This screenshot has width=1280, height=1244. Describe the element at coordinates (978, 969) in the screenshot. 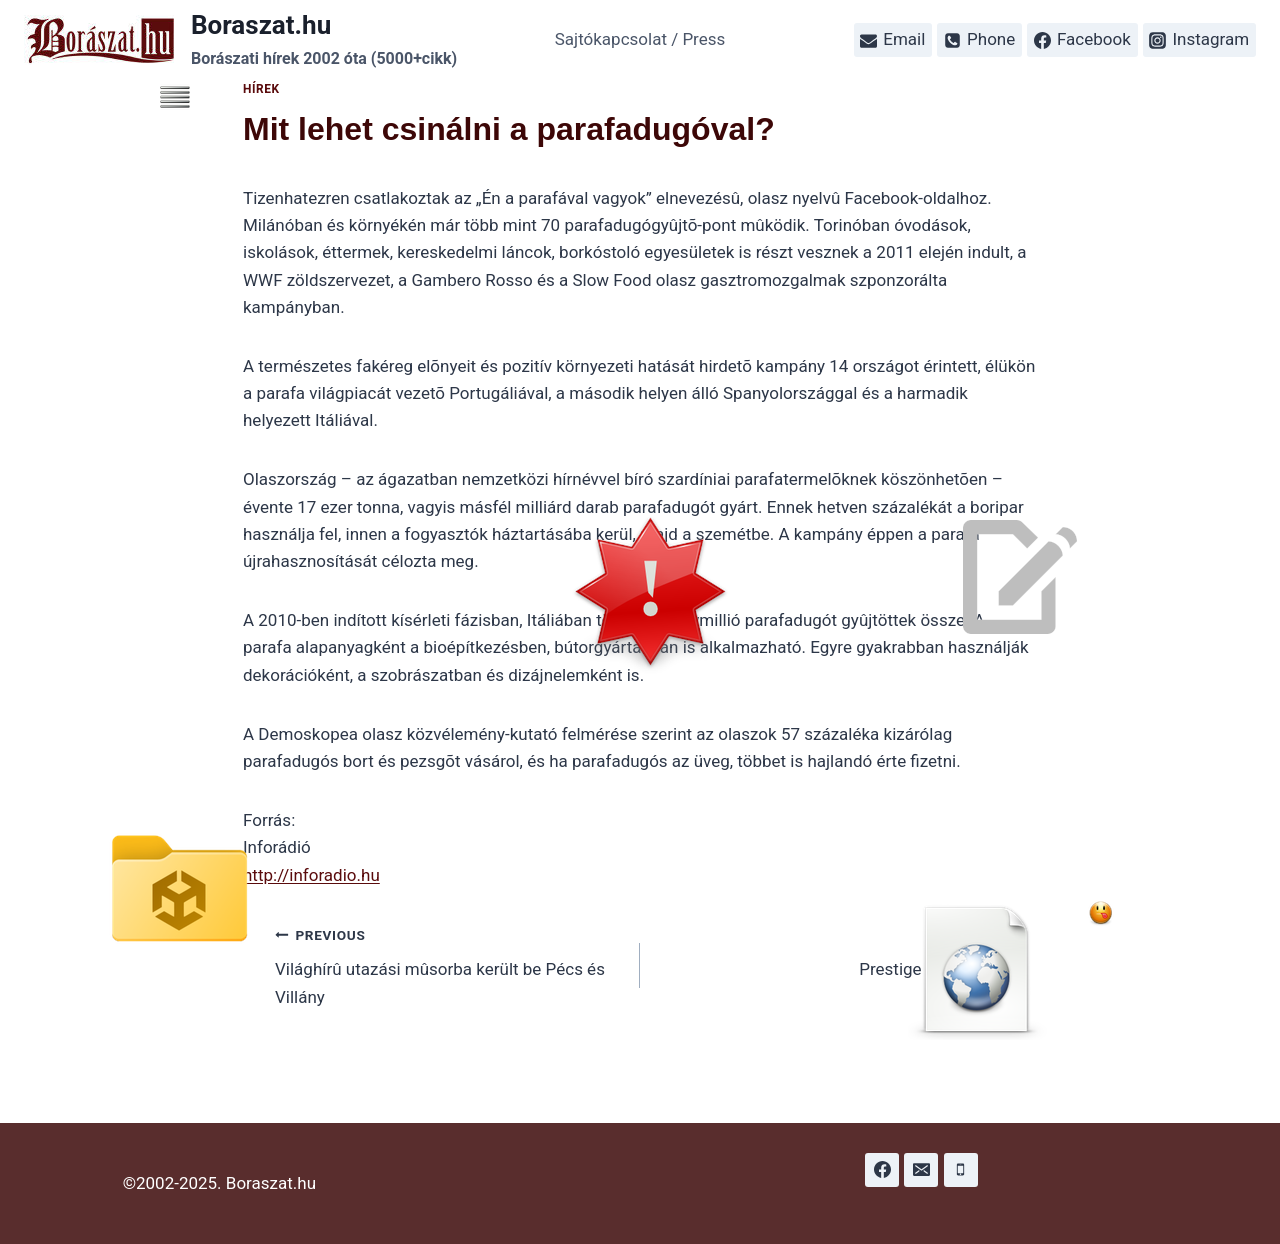

I see `an HTML or web page file` at that location.